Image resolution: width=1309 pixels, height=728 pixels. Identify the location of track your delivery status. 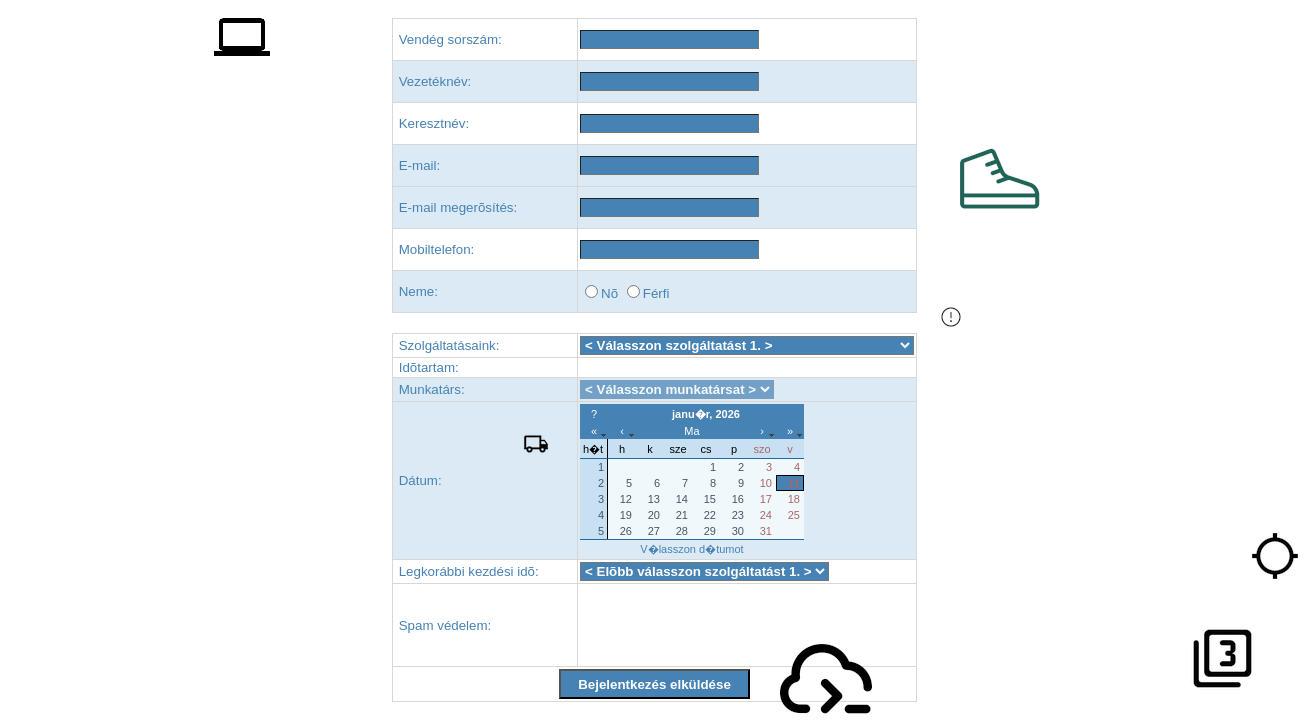
(536, 444).